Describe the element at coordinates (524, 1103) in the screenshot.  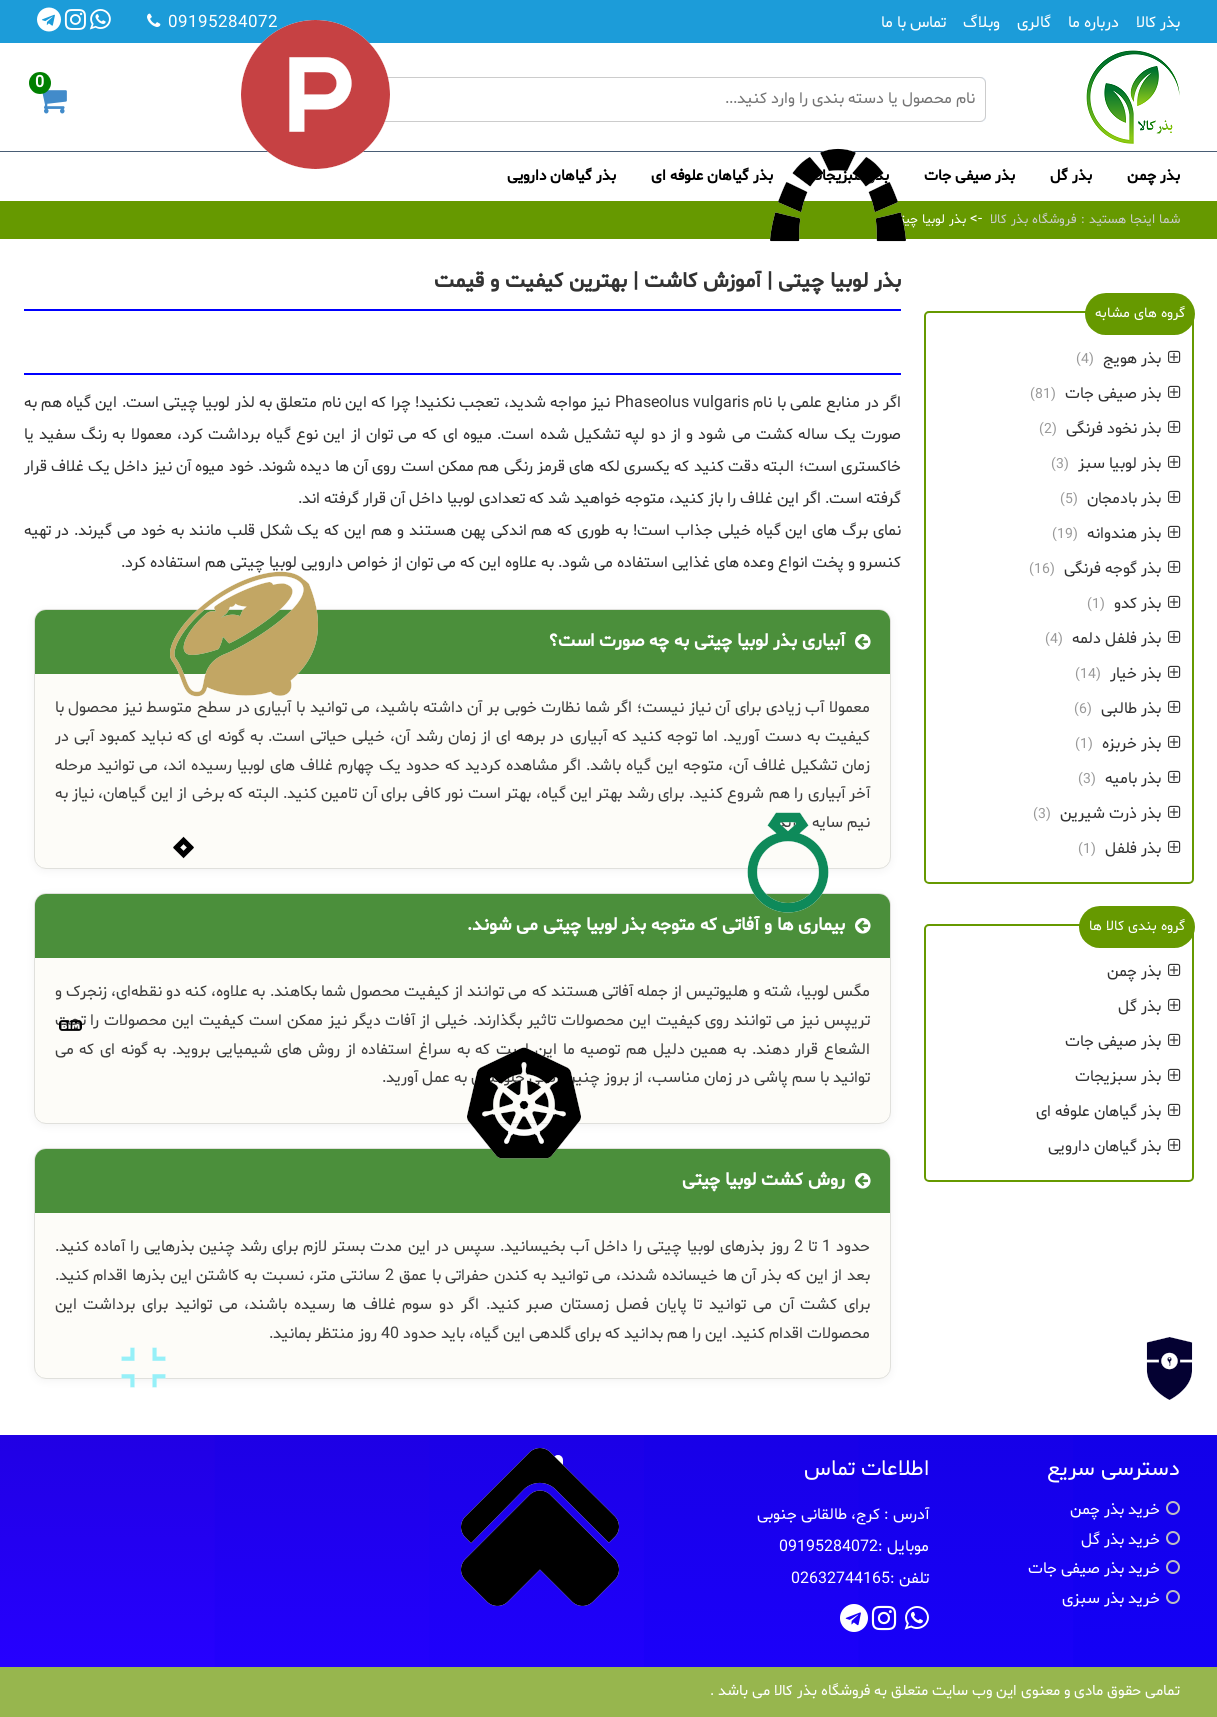
I see `kubernetes container orchestration platform logo` at that location.